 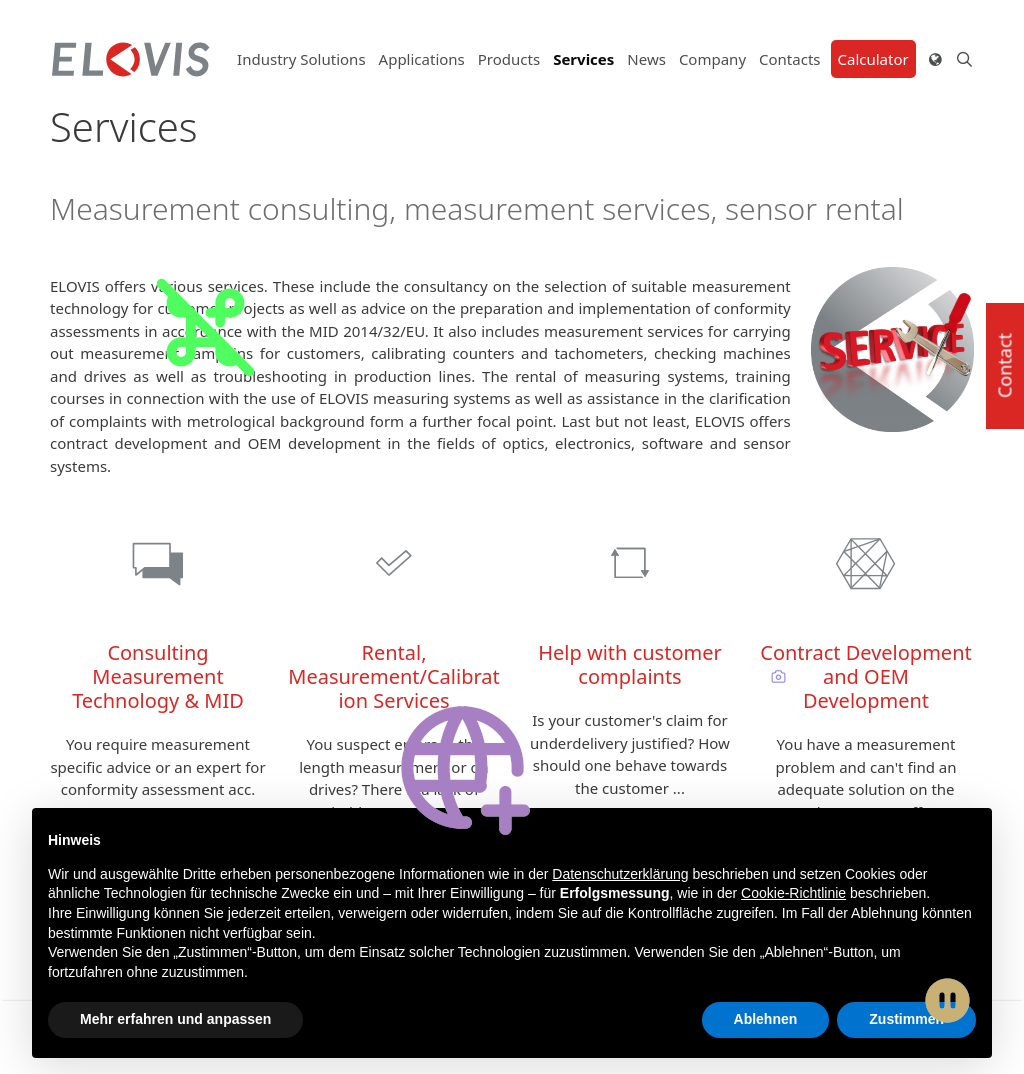 What do you see at coordinates (205, 327) in the screenshot?
I see `command key shortcut disabled` at bounding box center [205, 327].